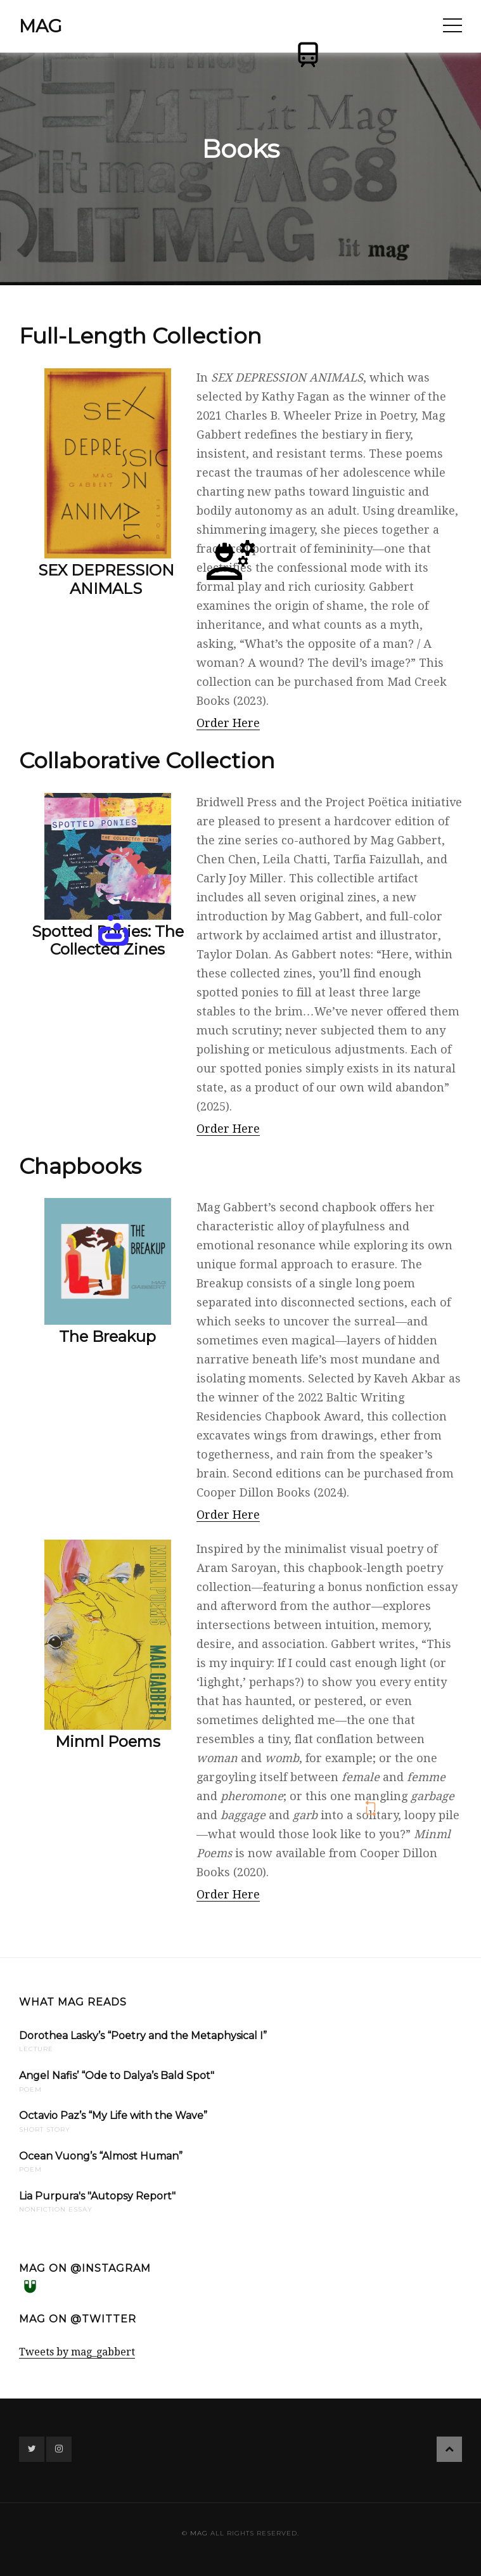 Image resolution: width=481 pixels, height=2576 pixels. I want to click on access engineering or technical settings, so click(231, 560).